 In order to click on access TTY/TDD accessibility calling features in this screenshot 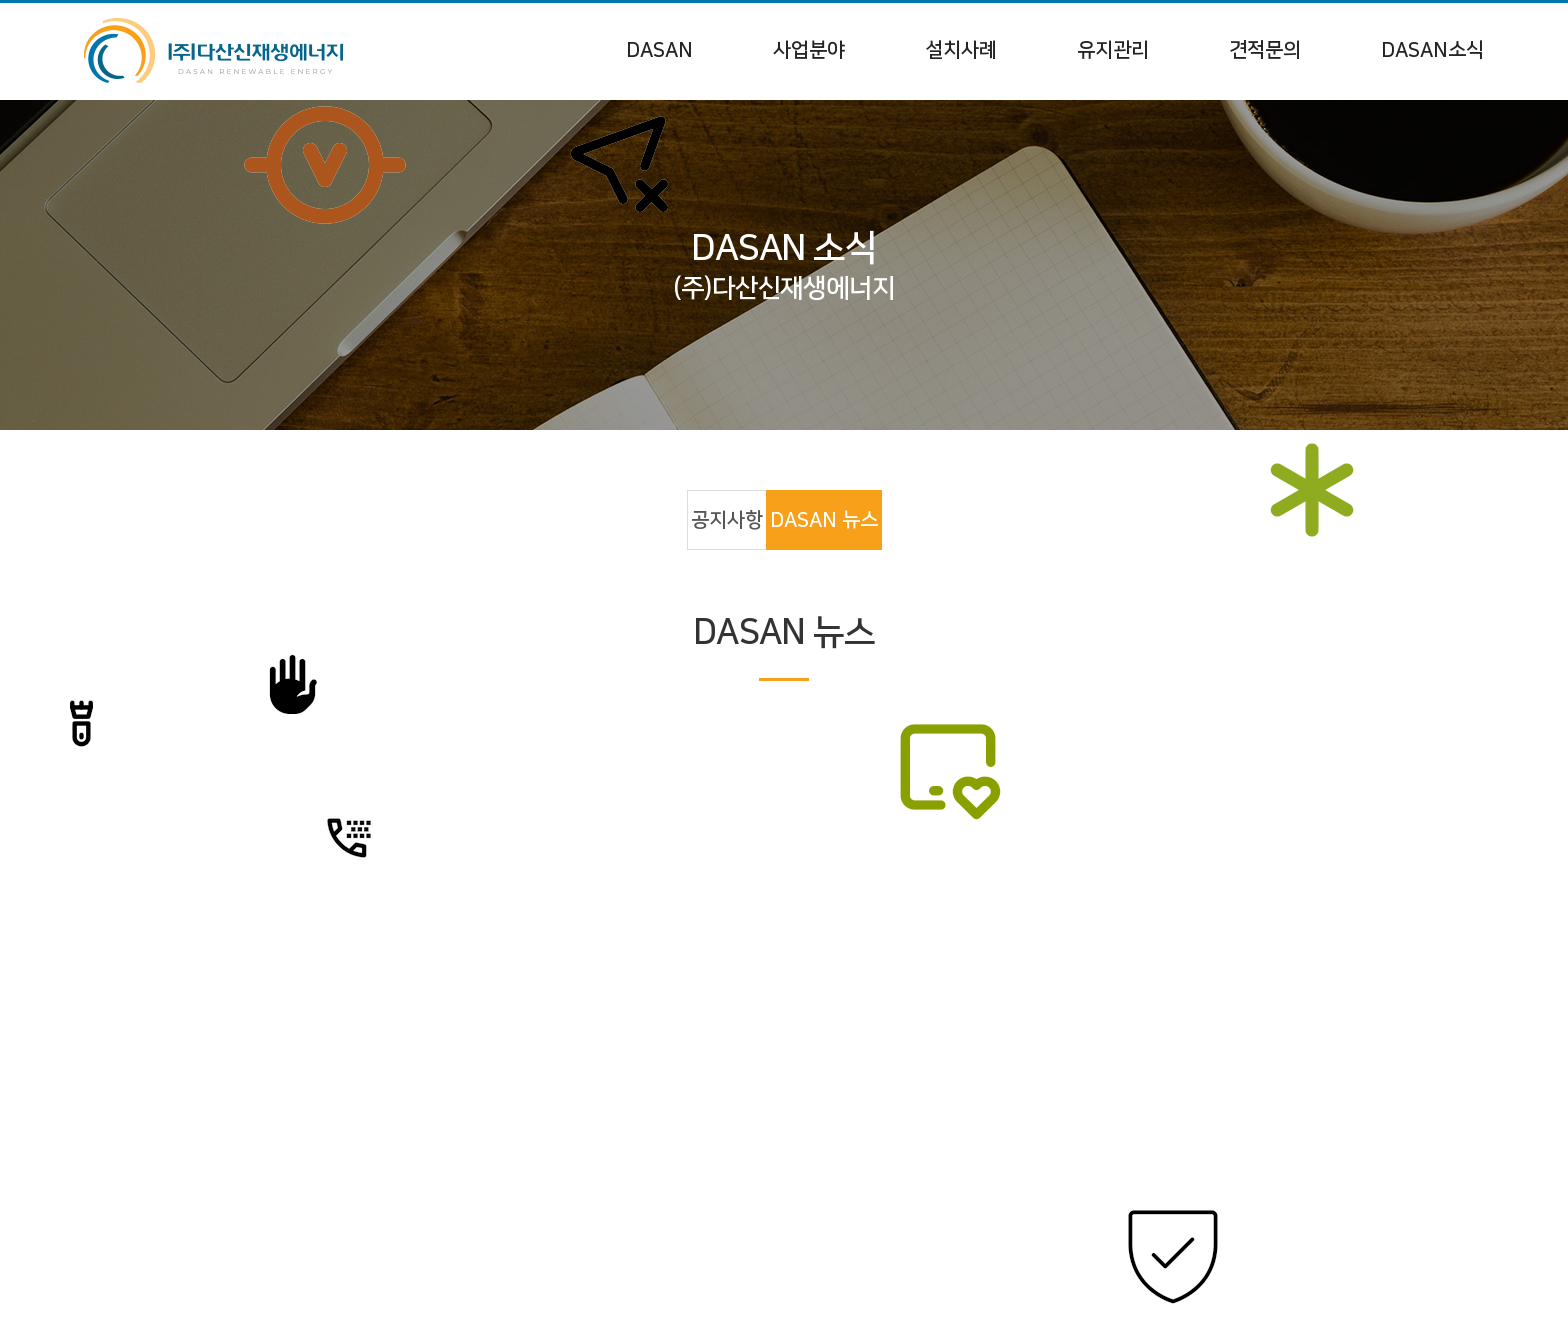, I will do `click(349, 838)`.